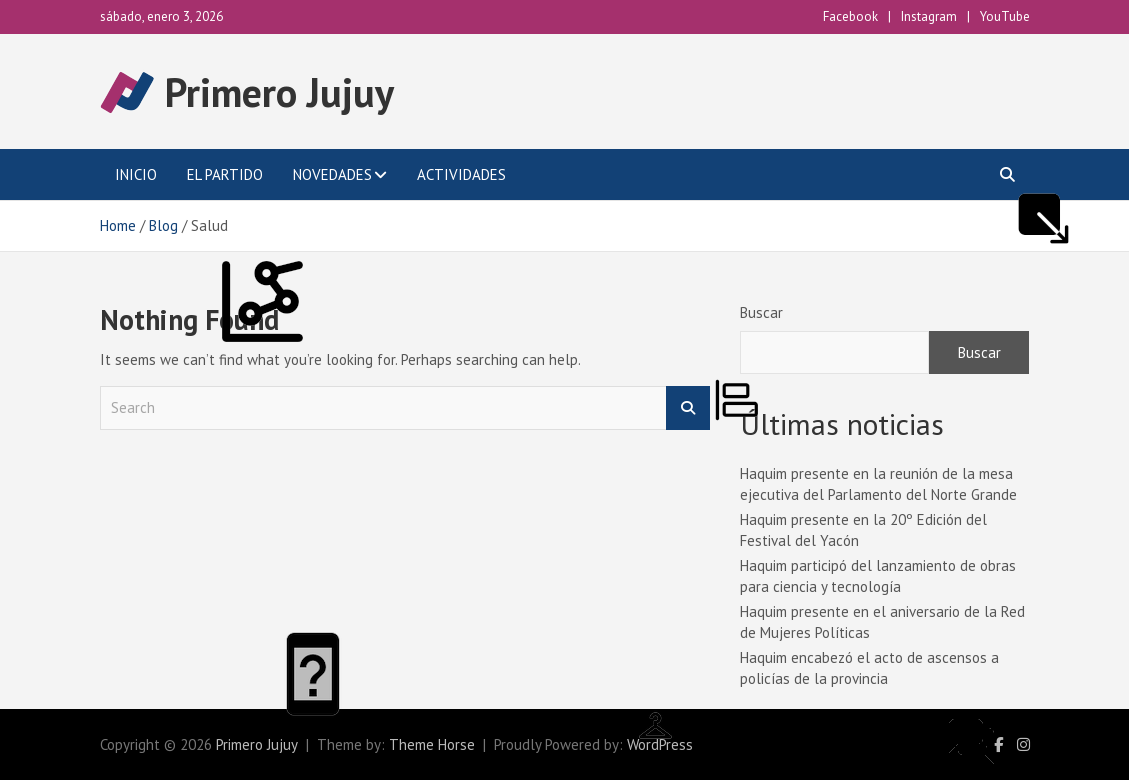 This screenshot has width=1129, height=780. I want to click on view scatter plot data visualization, so click(262, 301).